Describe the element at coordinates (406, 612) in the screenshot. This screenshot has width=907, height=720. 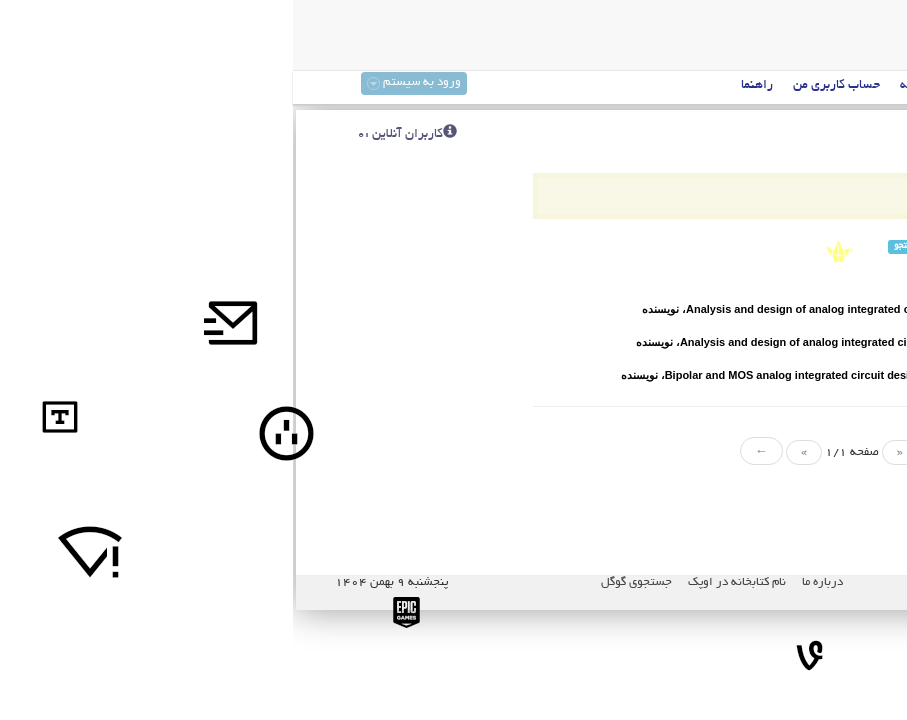
I see `open the Epic Games launcher` at that location.